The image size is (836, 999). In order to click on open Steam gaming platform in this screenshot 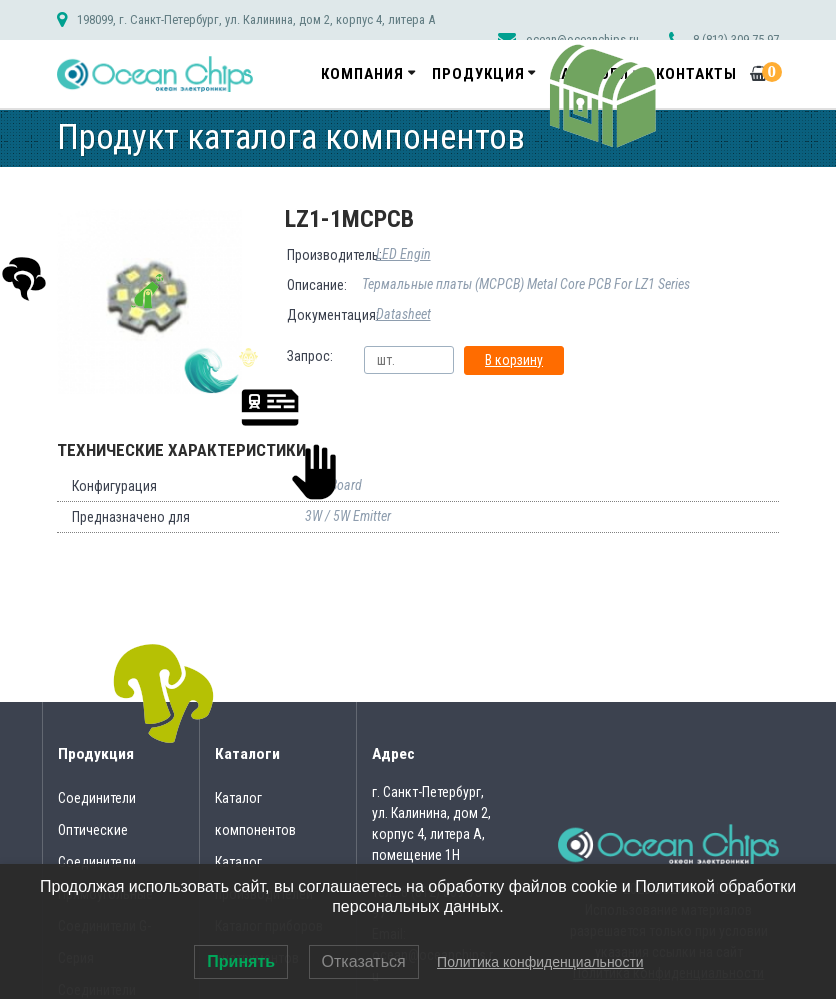, I will do `click(24, 279)`.